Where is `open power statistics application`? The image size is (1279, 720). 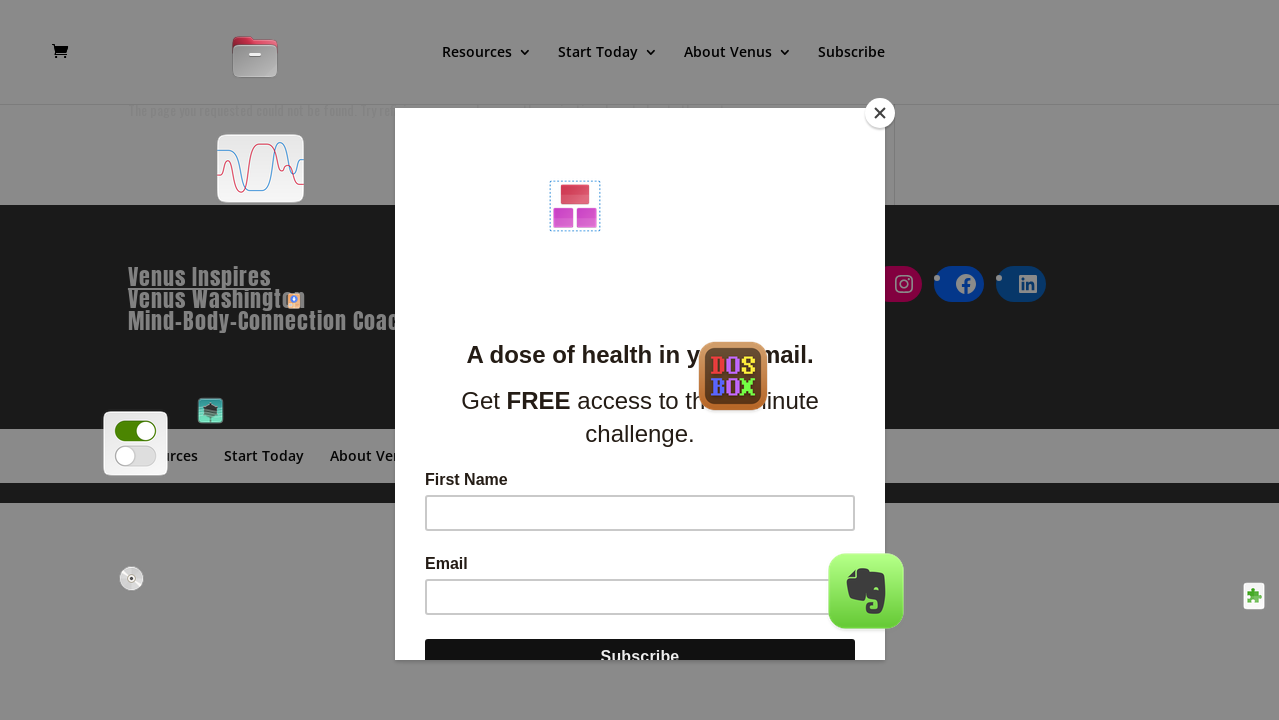
open power statistics application is located at coordinates (260, 168).